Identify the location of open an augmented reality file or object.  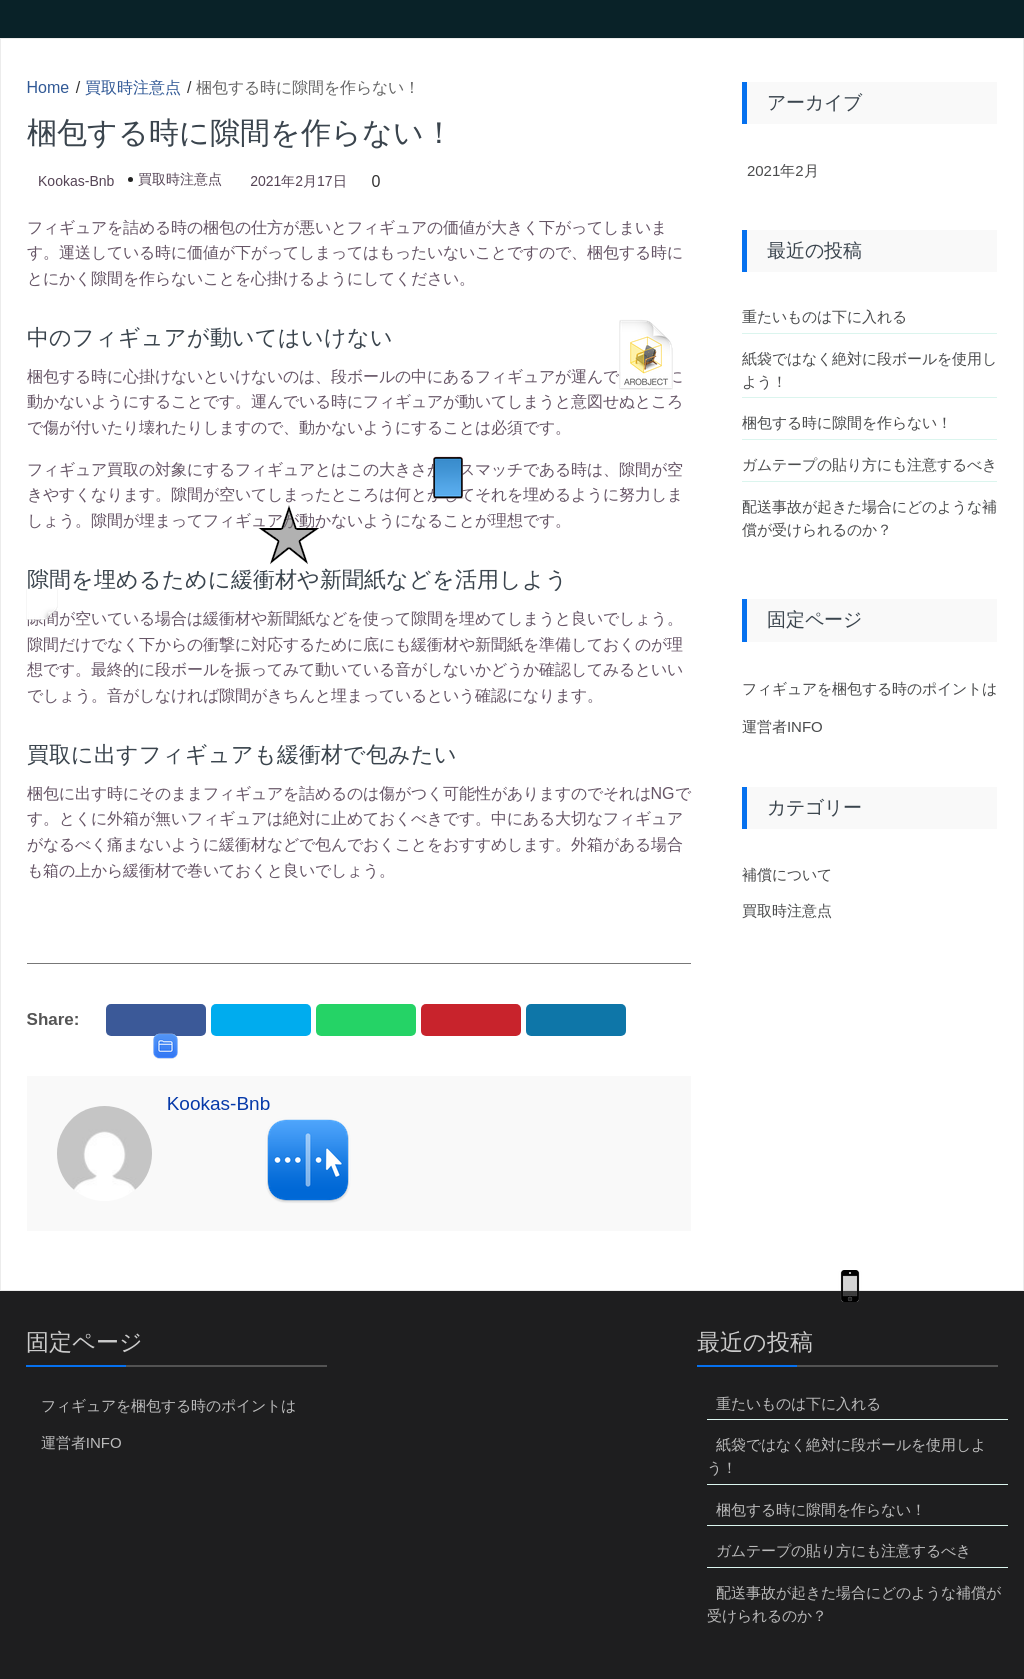
(646, 356).